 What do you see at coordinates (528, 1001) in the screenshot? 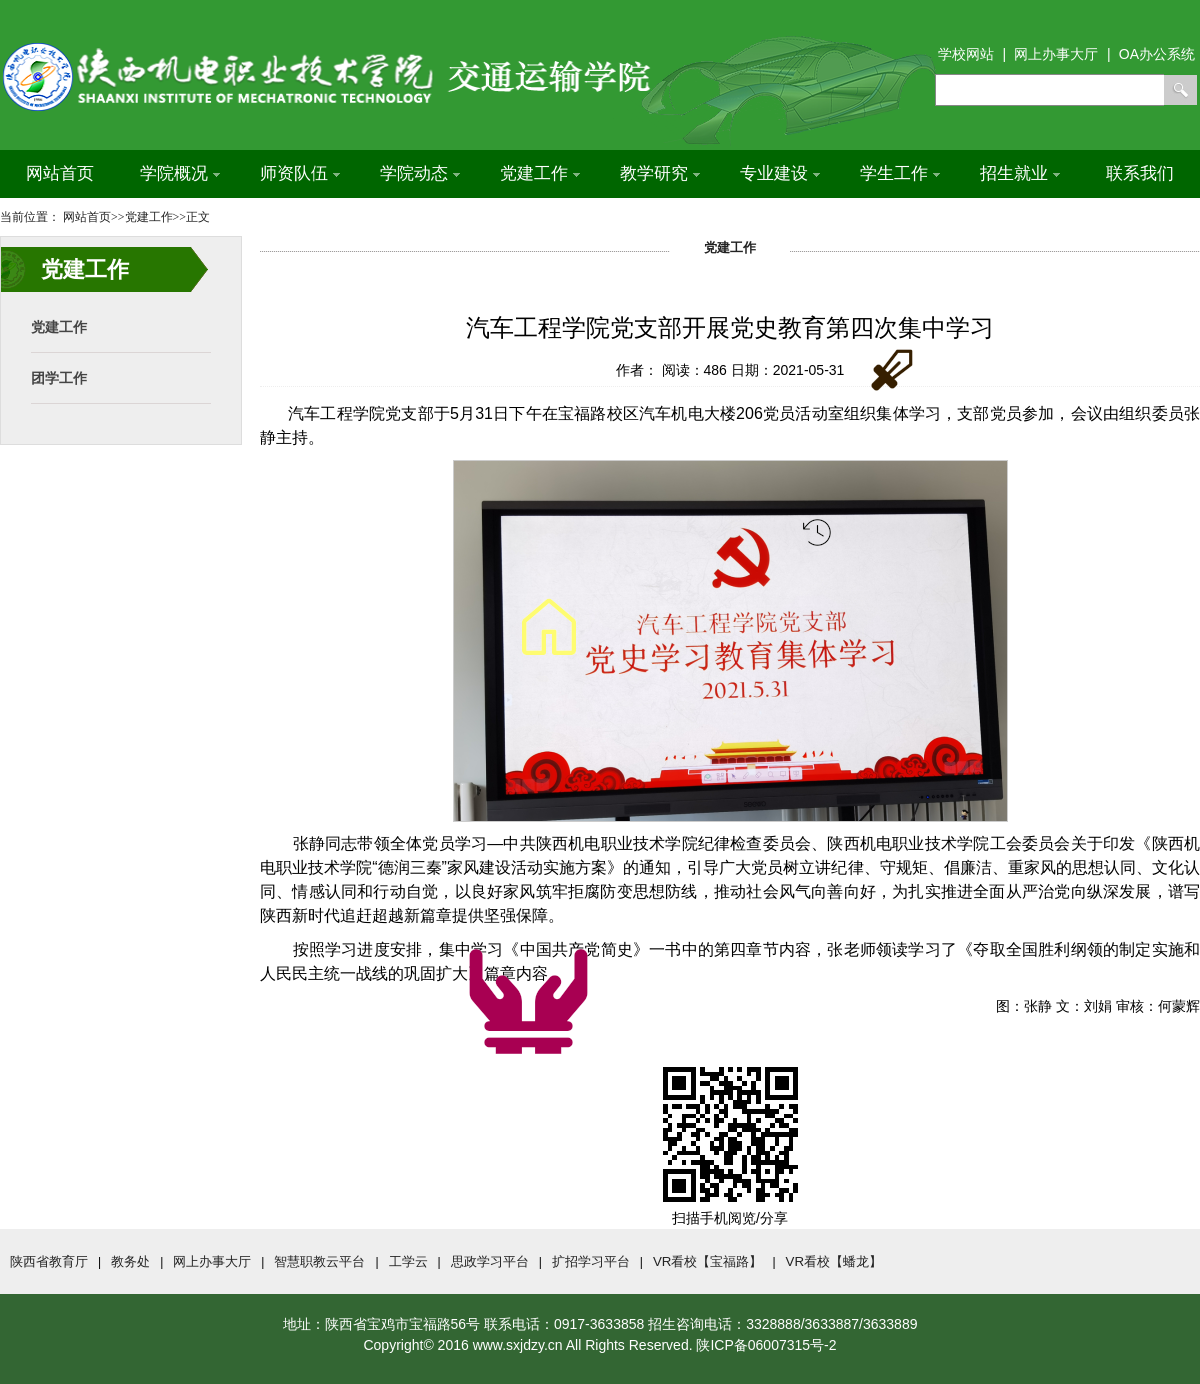
I see `indicates restricted or bound user permissions` at bounding box center [528, 1001].